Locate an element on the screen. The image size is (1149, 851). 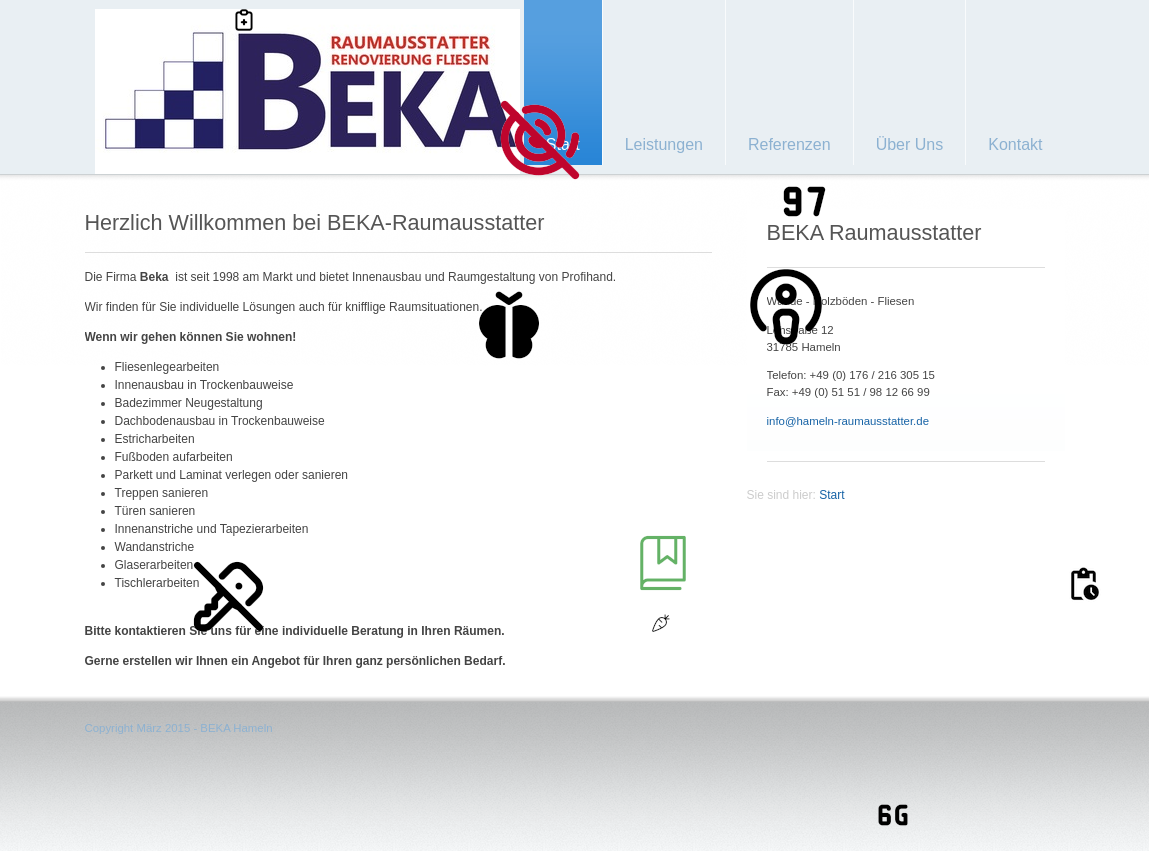
displays the number 97 as a badge or counter is located at coordinates (804, 201).